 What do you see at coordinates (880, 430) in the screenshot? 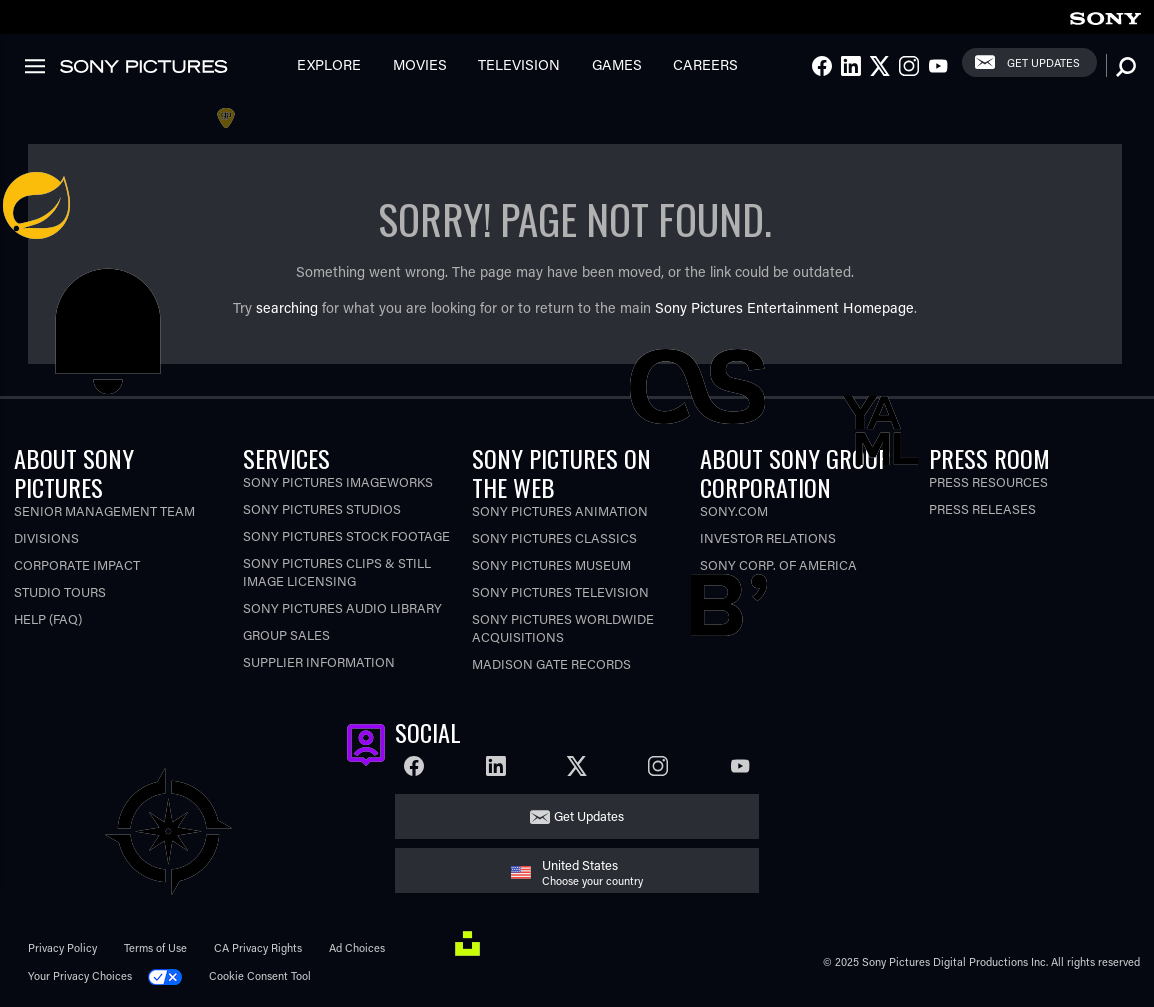
I see `indicates a YAML configuration file` at bounding box center [880, 430].